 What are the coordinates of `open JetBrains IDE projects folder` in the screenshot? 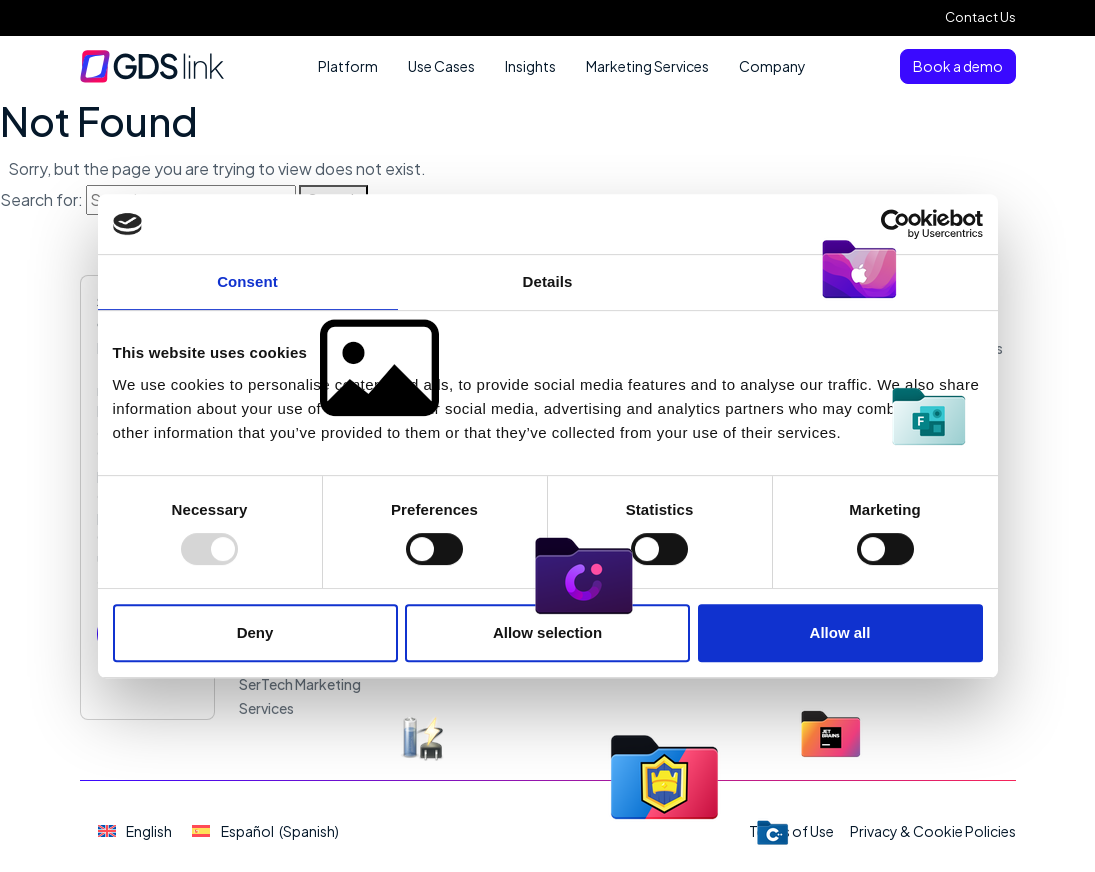 It's located at (830, 735).